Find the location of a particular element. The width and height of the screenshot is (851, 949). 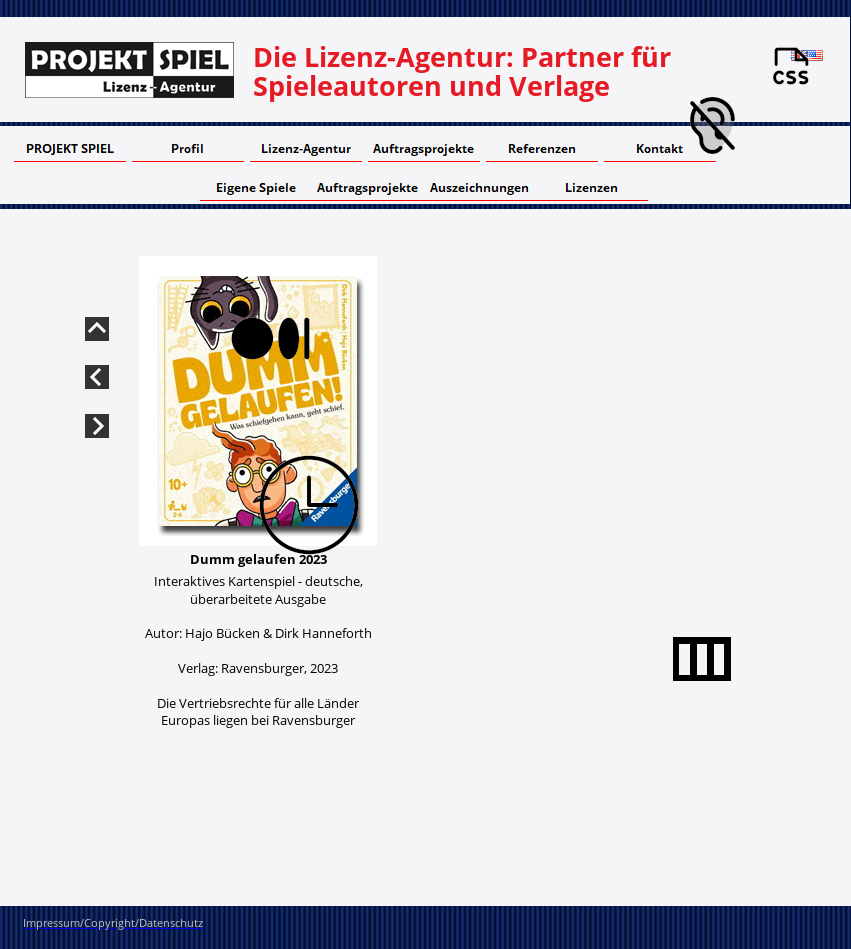

view current time is located at coordinates (309, 505).